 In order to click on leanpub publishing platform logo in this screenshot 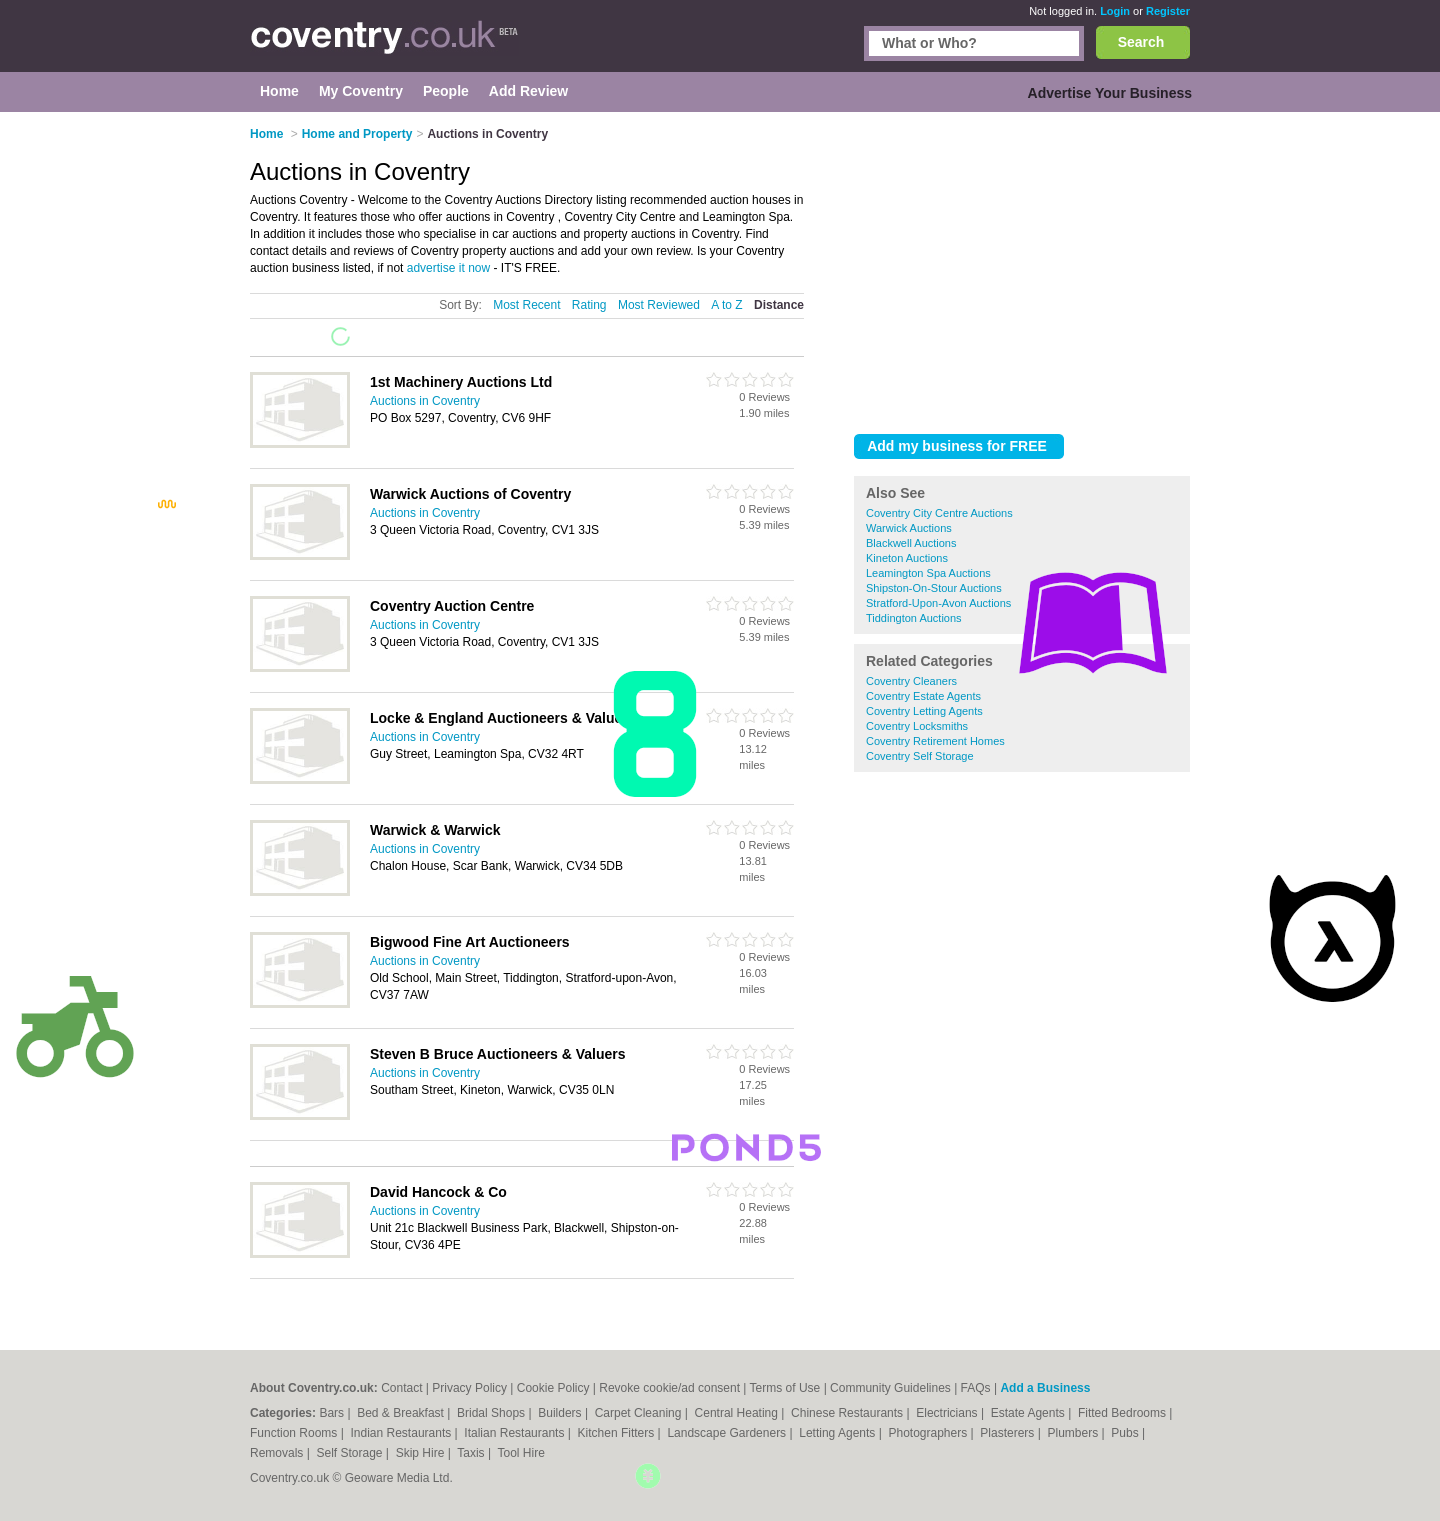, I will do `click(1093, 623)`.